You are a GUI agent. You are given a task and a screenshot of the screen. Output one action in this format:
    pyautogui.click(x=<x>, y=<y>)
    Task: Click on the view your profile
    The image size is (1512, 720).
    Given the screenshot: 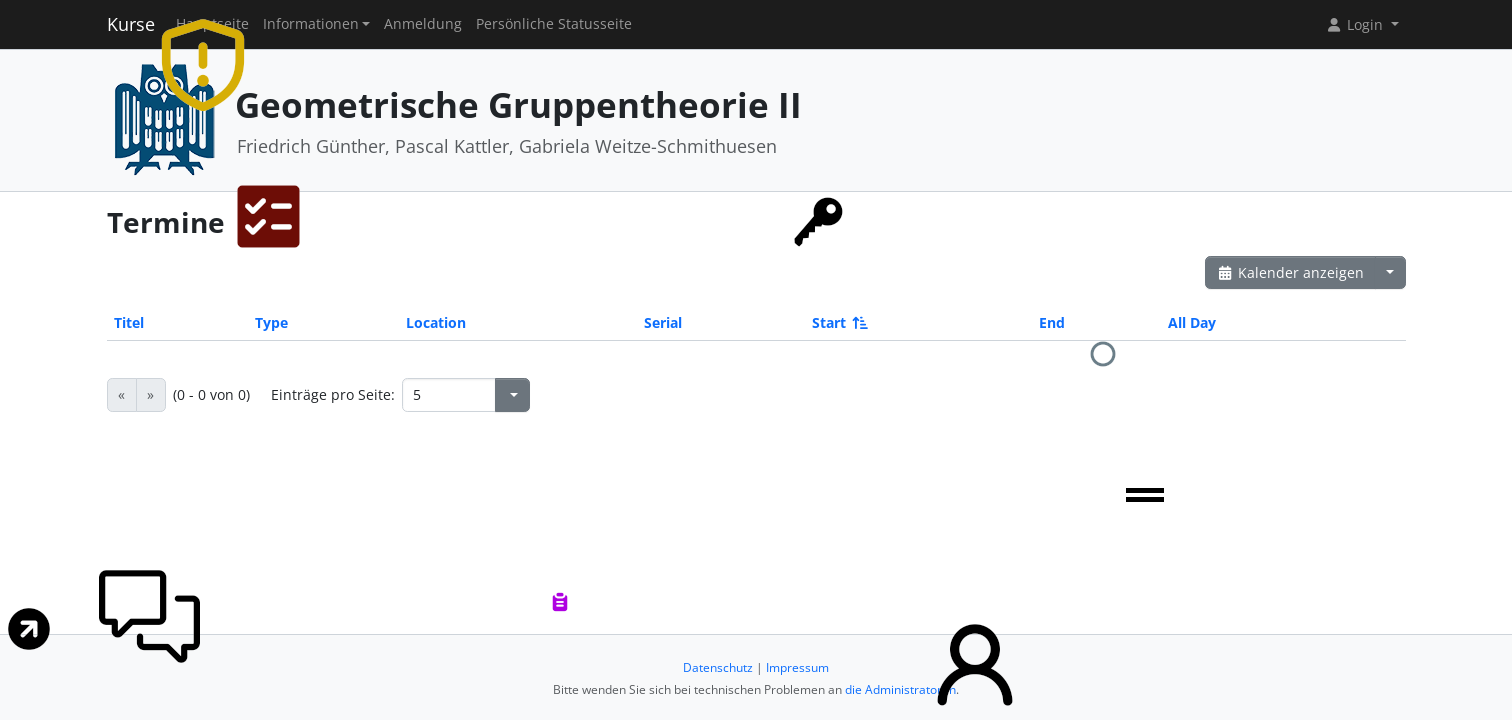 What is the action you would take?
    pyautogui.click(x=975, y=668)
    